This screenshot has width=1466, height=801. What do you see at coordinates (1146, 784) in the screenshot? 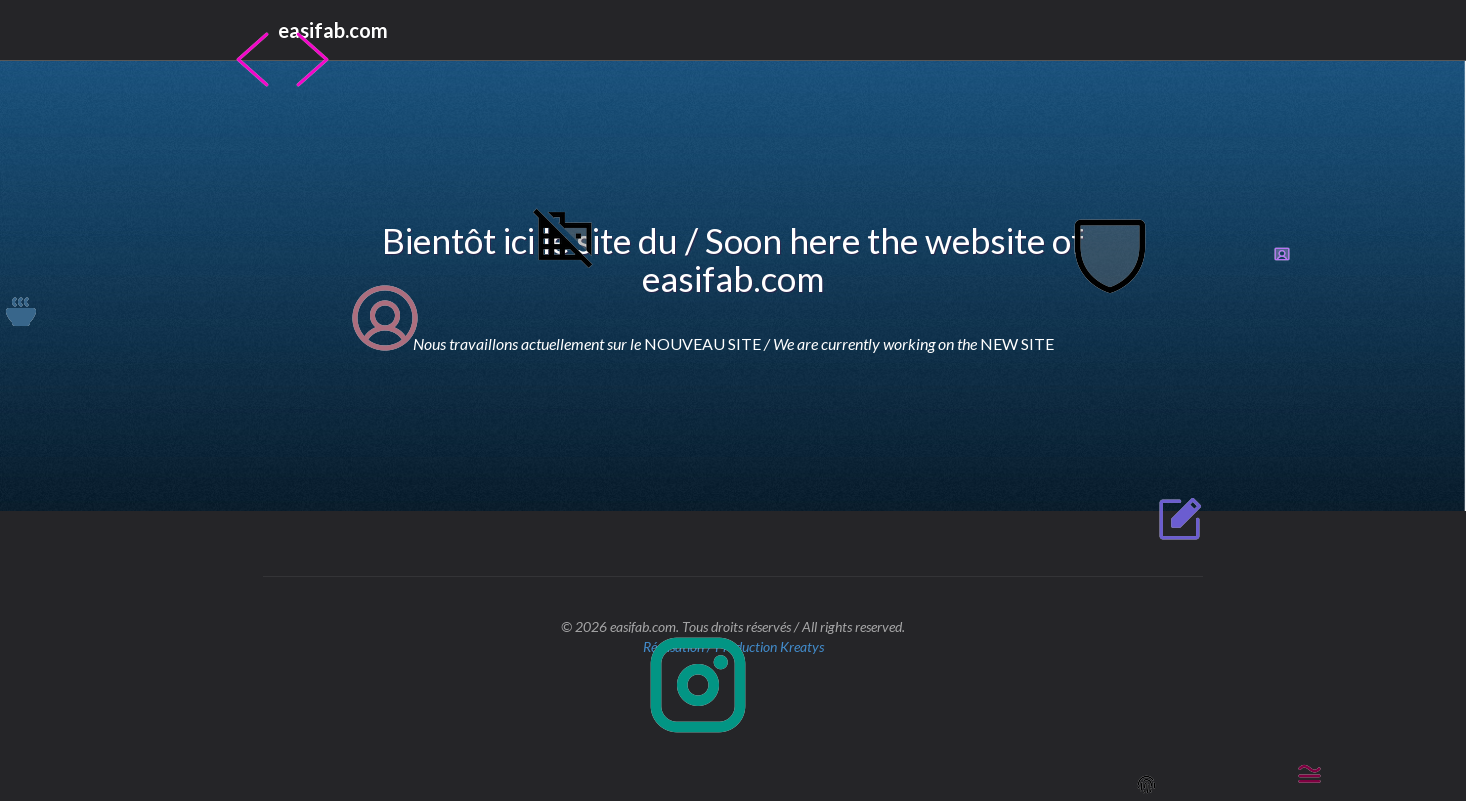
I see `enable fingerprint authentication` at bounding box center [1146, 784].